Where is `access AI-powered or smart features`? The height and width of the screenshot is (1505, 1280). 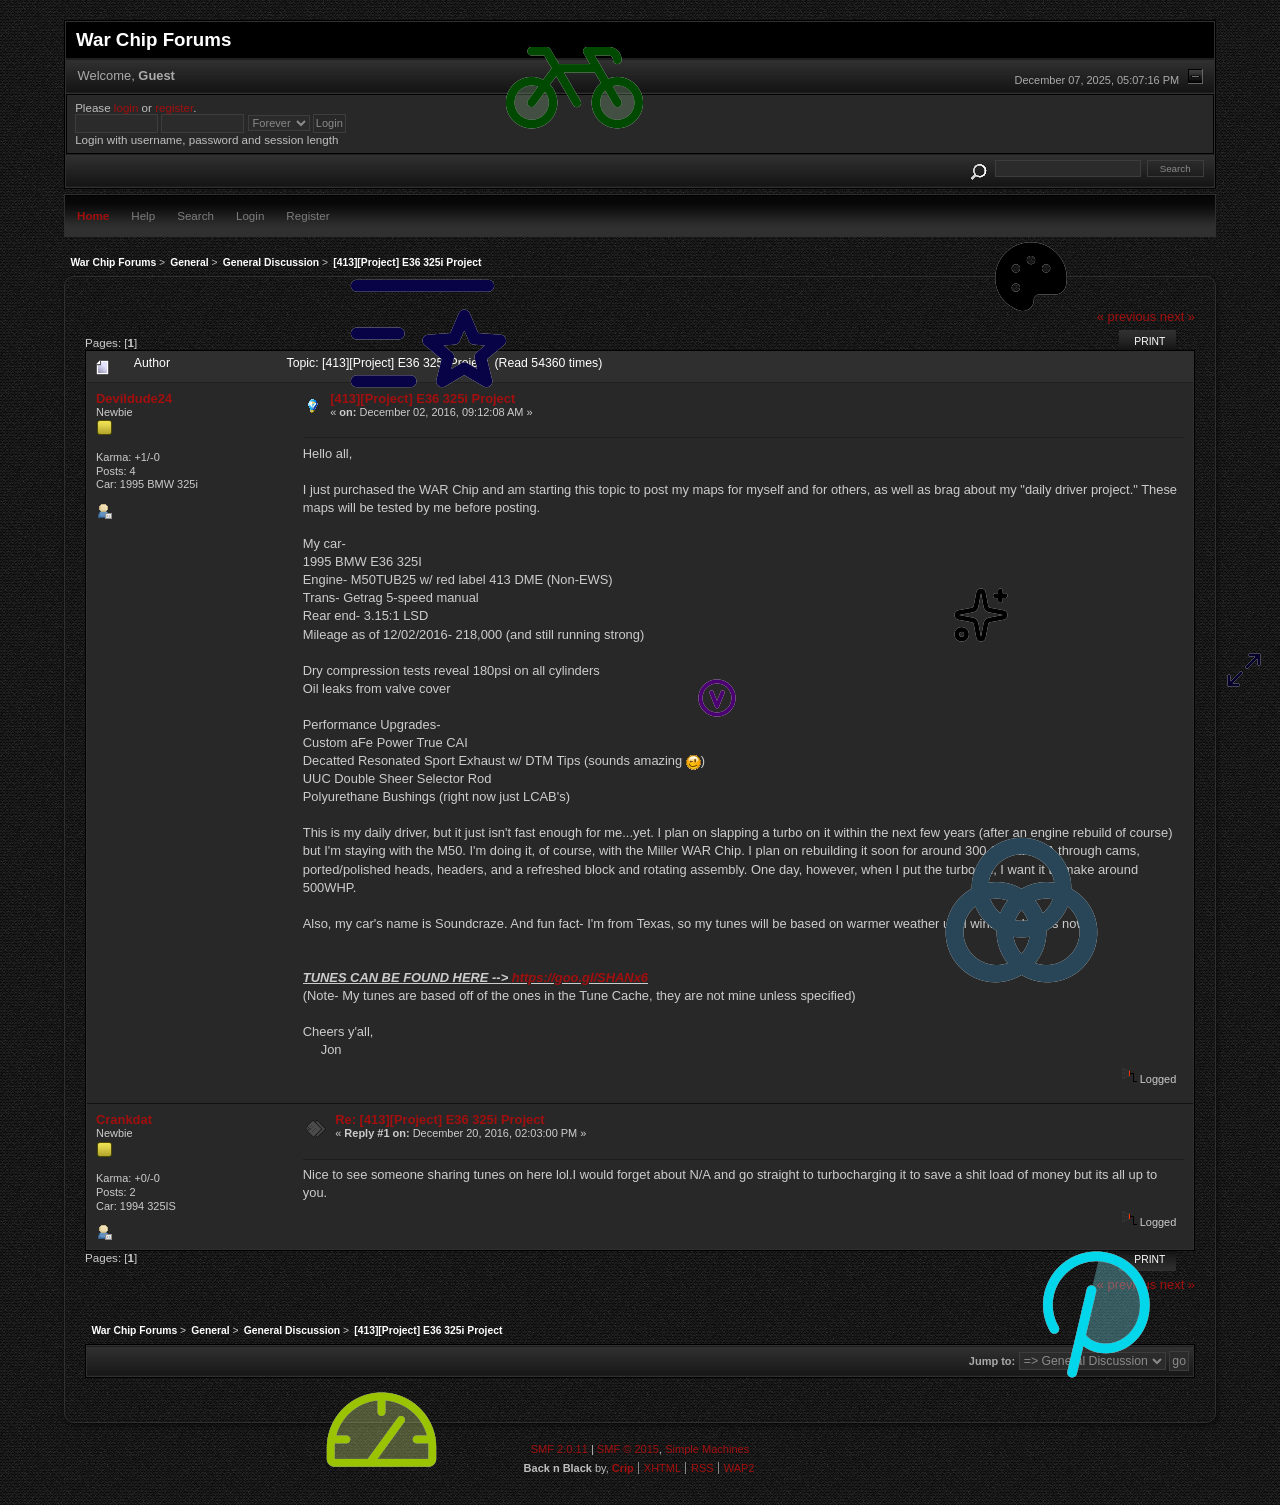 access AI-powered or smart features is located at coordinates (981, 615).